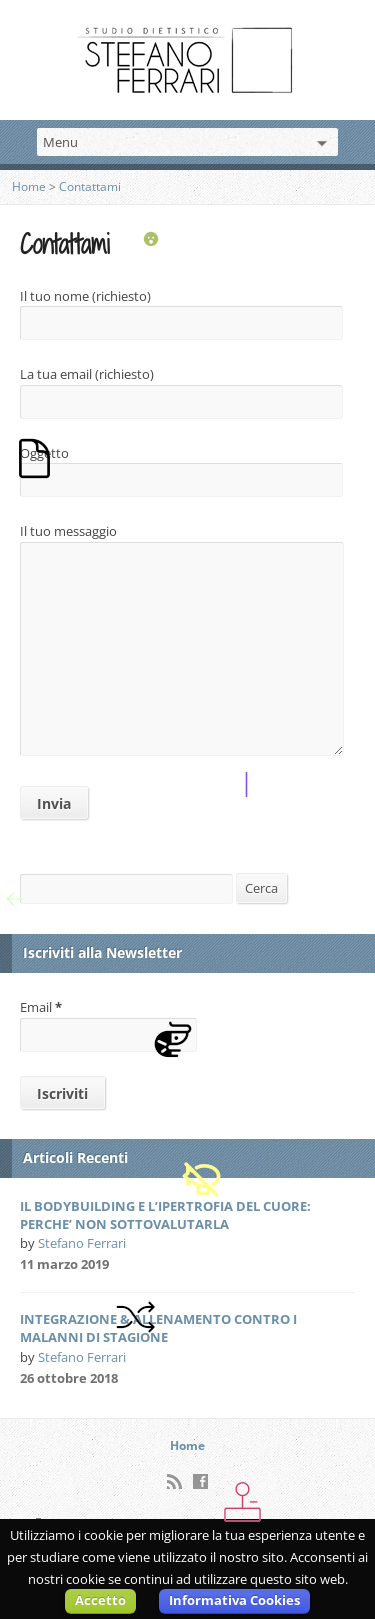  What do you see at coordinates (151, 239) in the screenshot?
I see `indicates surprising or unexpected content` at bounding box center [151, 239].